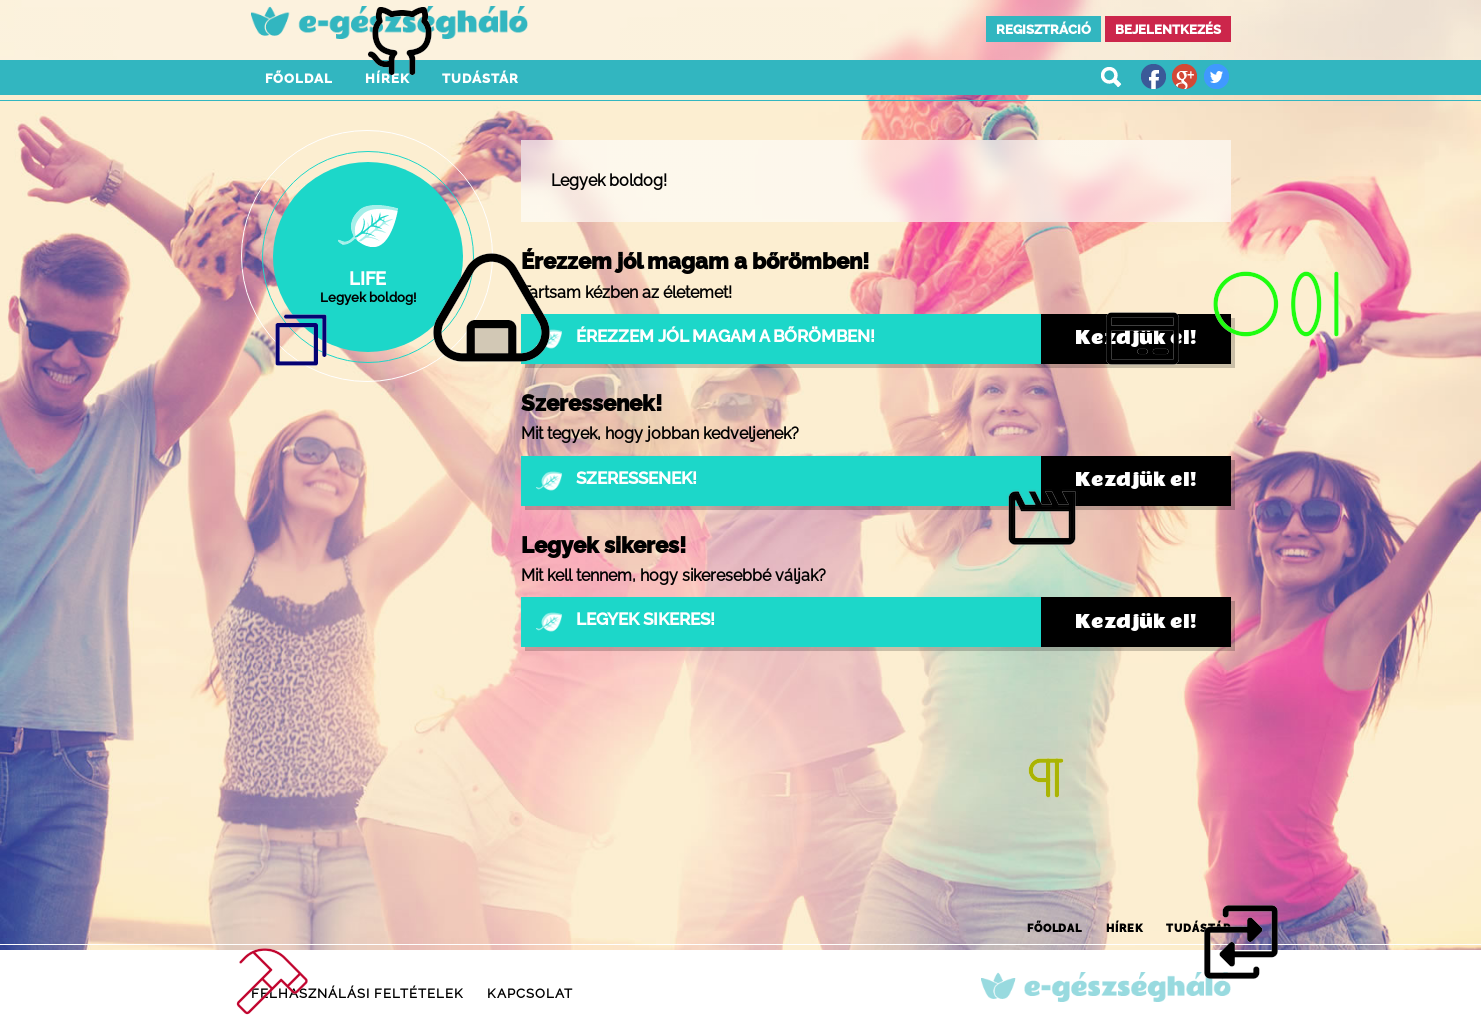  What do you see at coordinates (1276, 304) in the screenshot?
I see `open article on Medium` at bounding box center [1276, 304].